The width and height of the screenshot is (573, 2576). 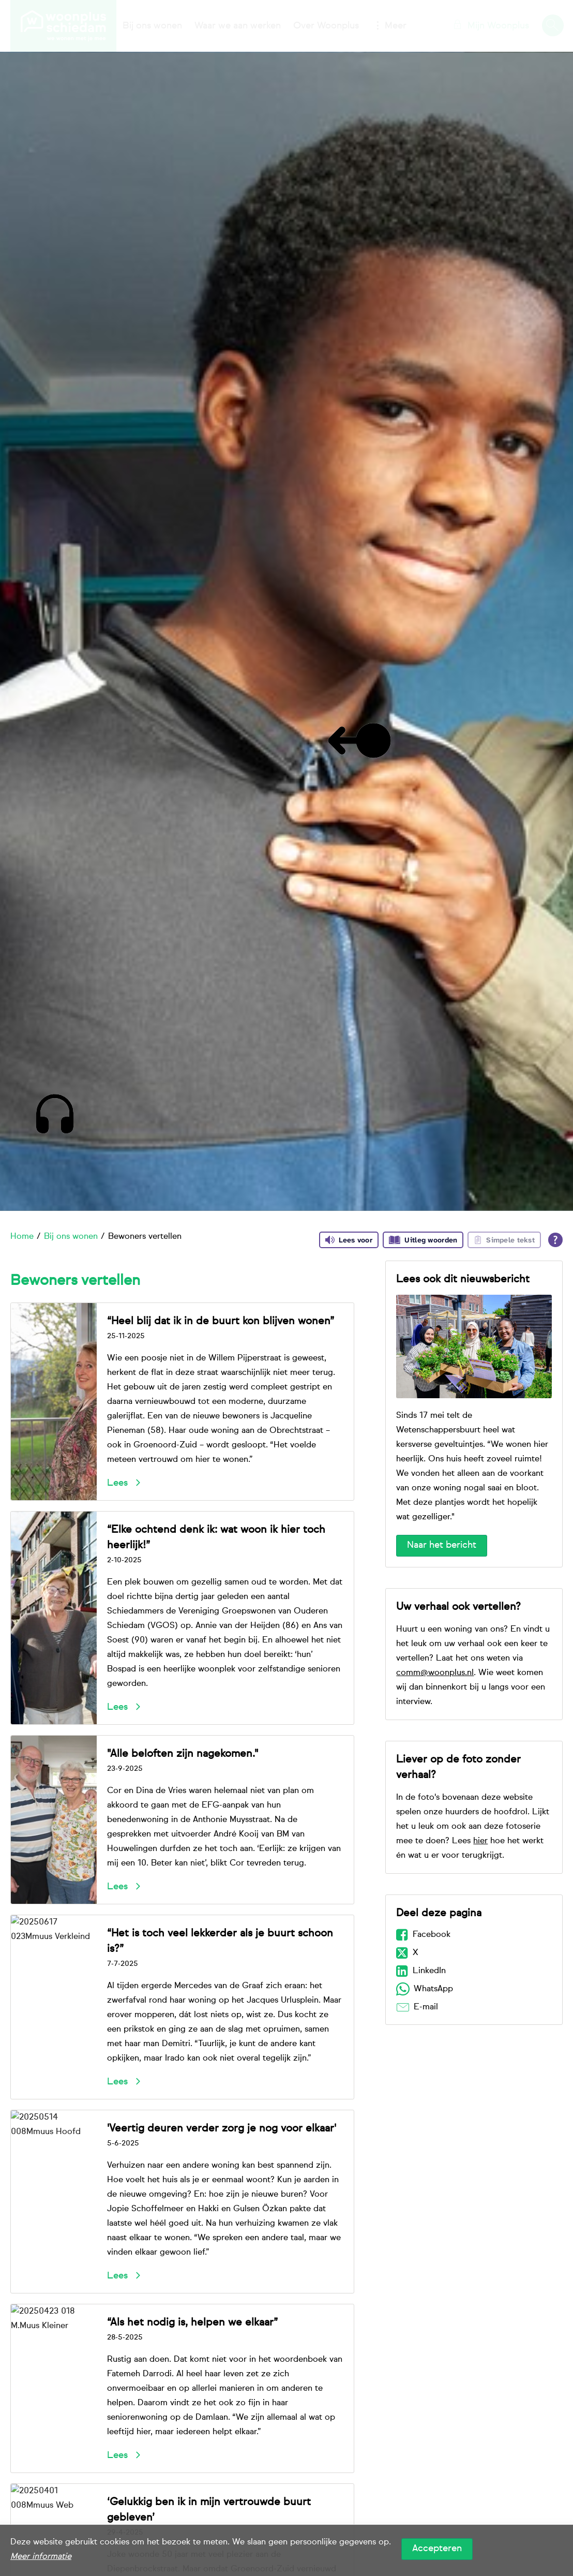 I want to click on swipe left to dismiss or navigate, so click(x=359, y=741).